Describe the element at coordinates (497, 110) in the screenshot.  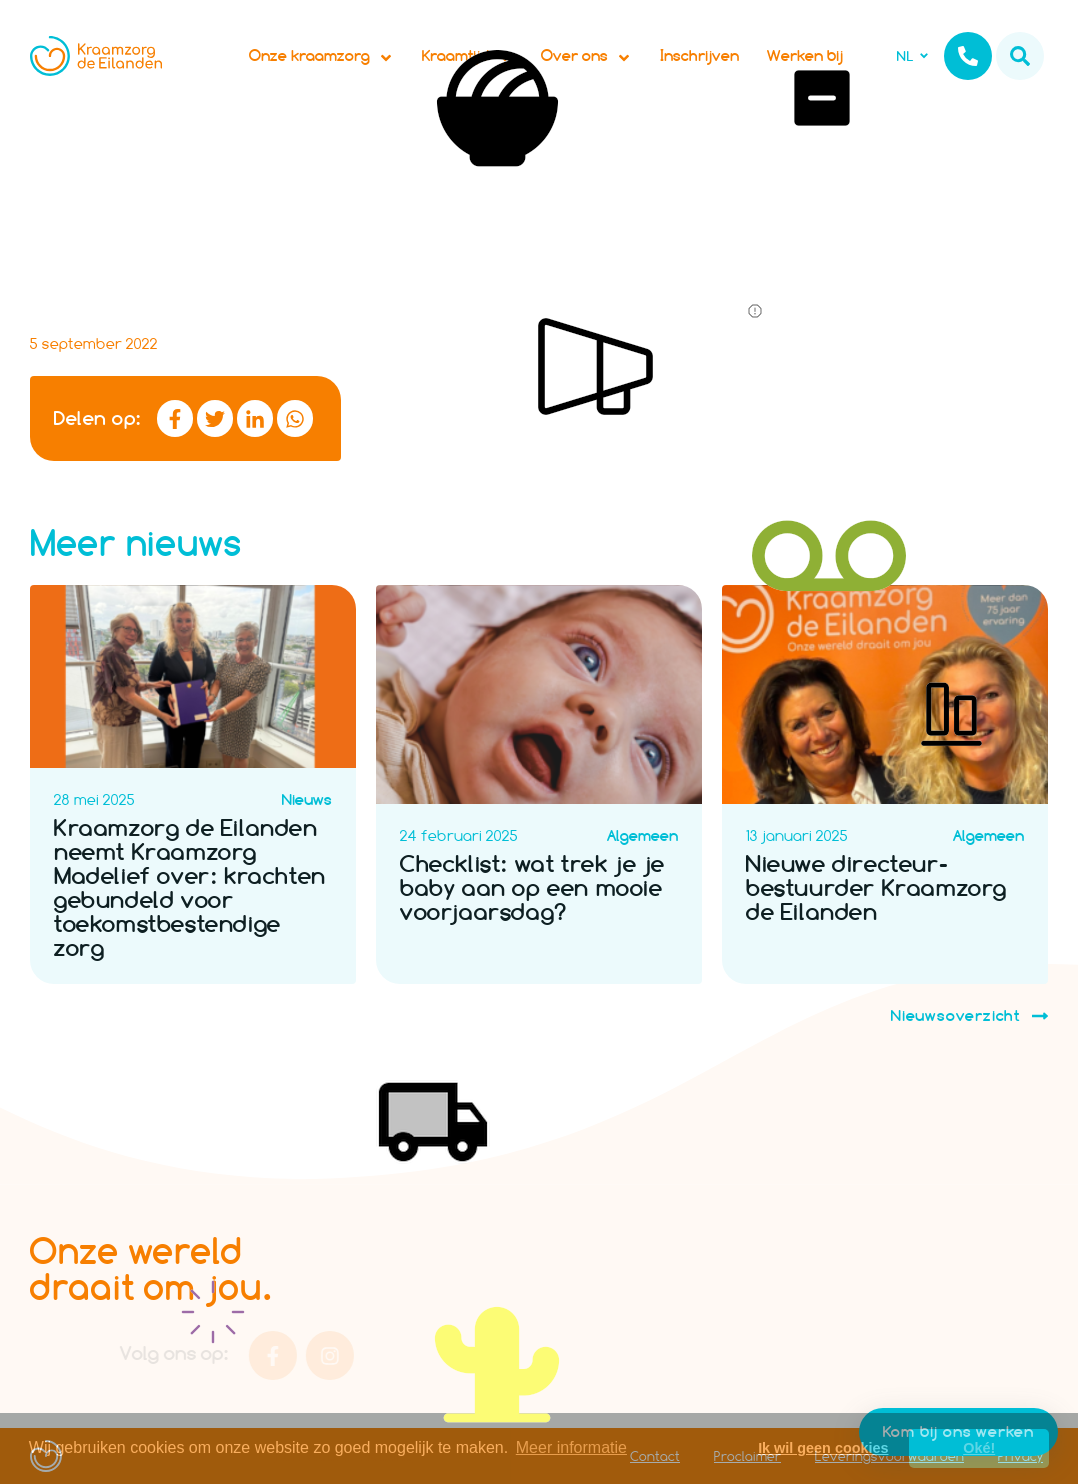
I see `view food or meal options` at that location.